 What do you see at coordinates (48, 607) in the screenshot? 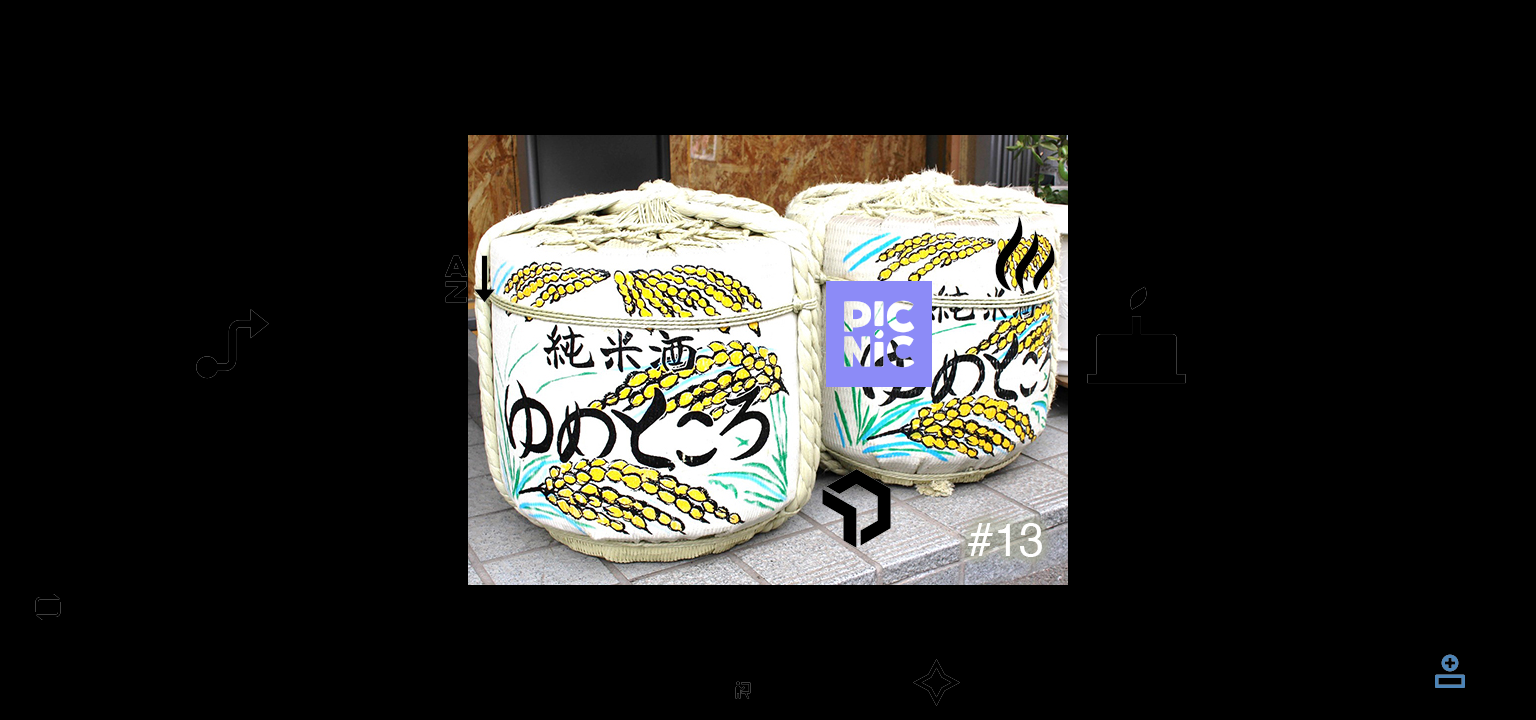
I see `enable repeat or loop playback` at bounding box center [48, 607].